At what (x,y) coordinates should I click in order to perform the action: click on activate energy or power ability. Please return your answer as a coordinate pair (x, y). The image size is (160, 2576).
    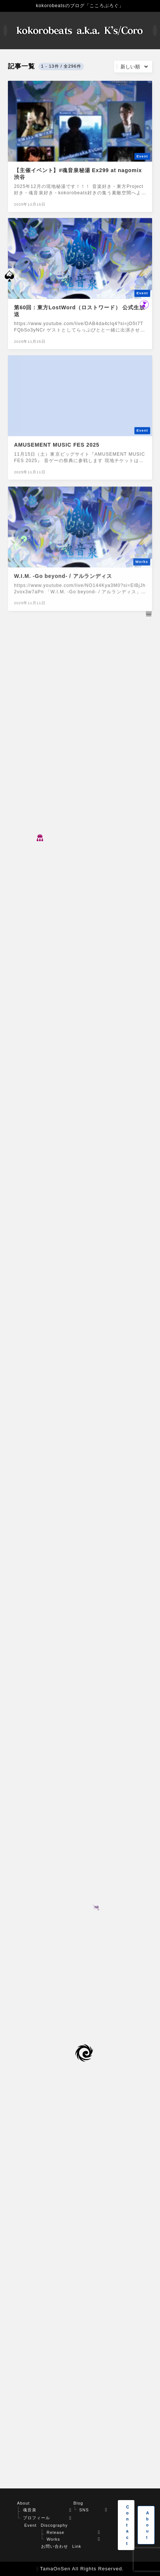
    Looking at the image, I should click on (84, 2053).